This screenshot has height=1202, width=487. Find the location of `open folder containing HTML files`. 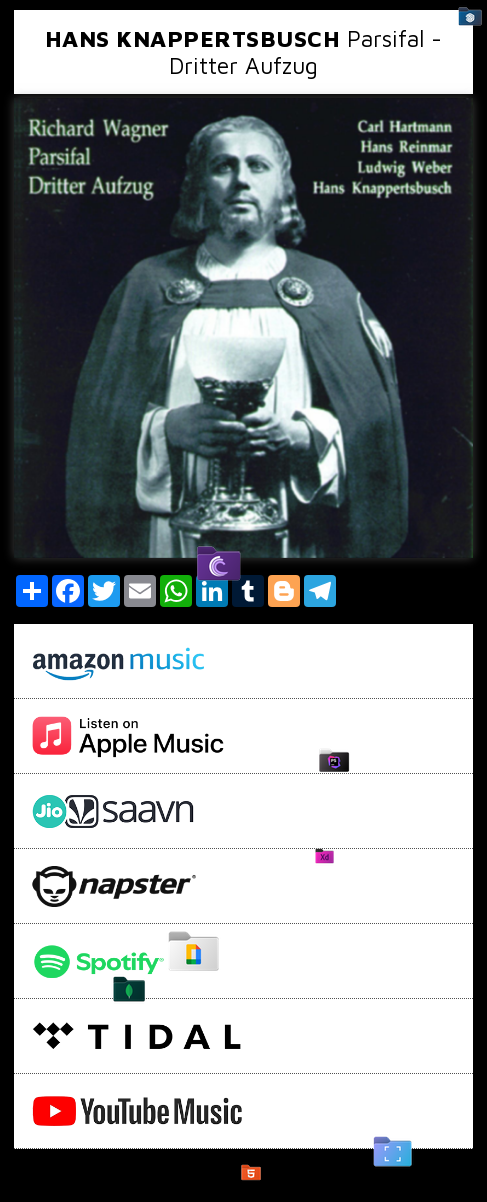

open folder containing HTML files is located at coordinates (251, 1173).